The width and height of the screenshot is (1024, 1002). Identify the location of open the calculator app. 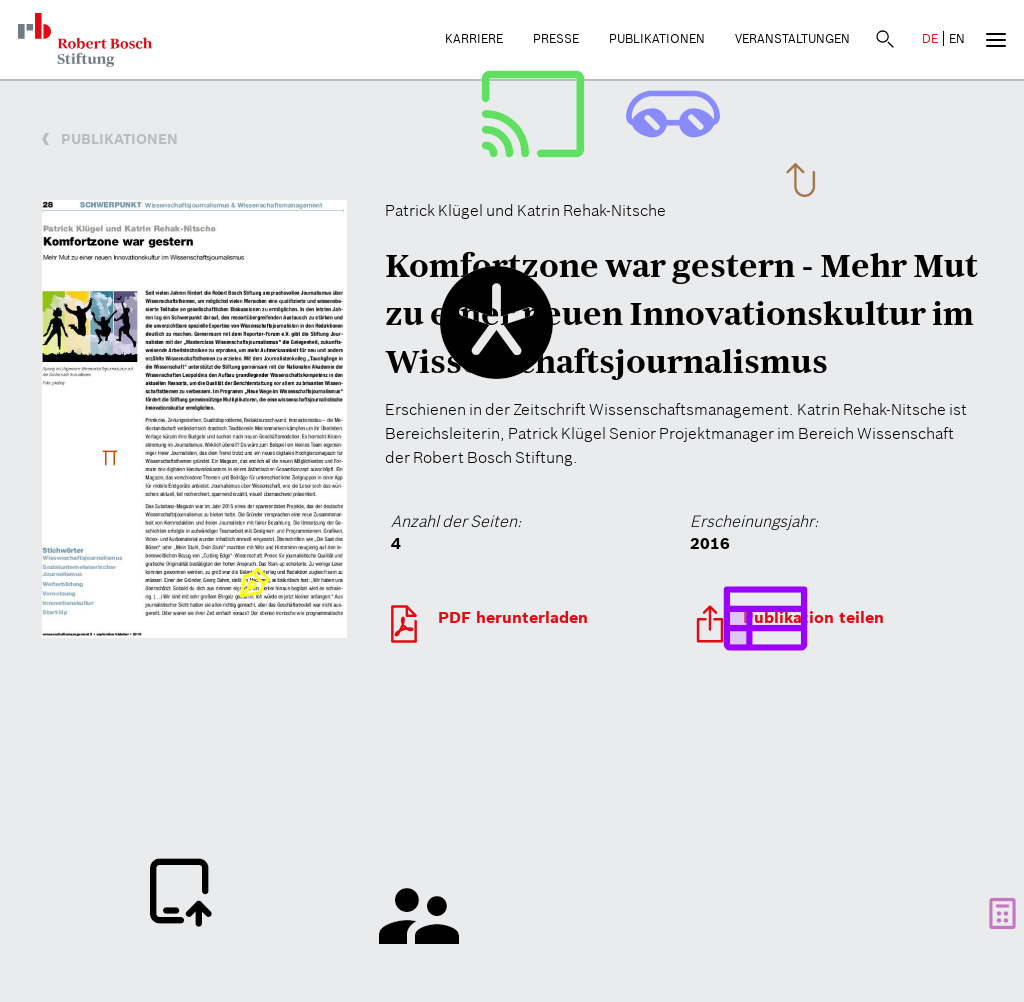
(1002, 913).